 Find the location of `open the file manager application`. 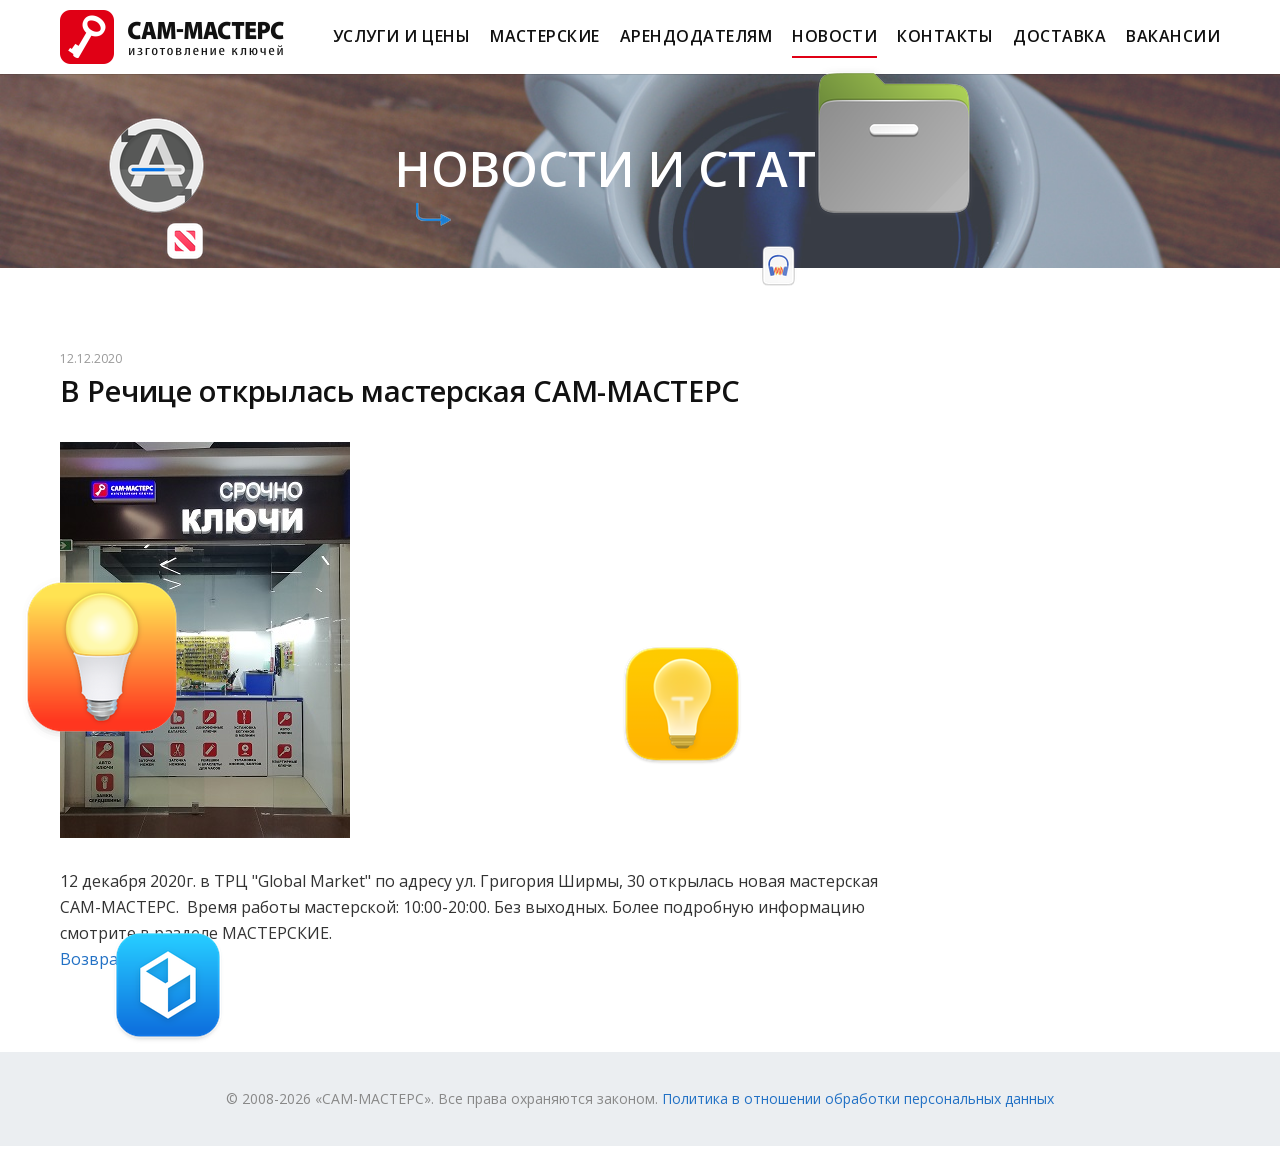

open the file manager application is located at coordinates (894, 143).